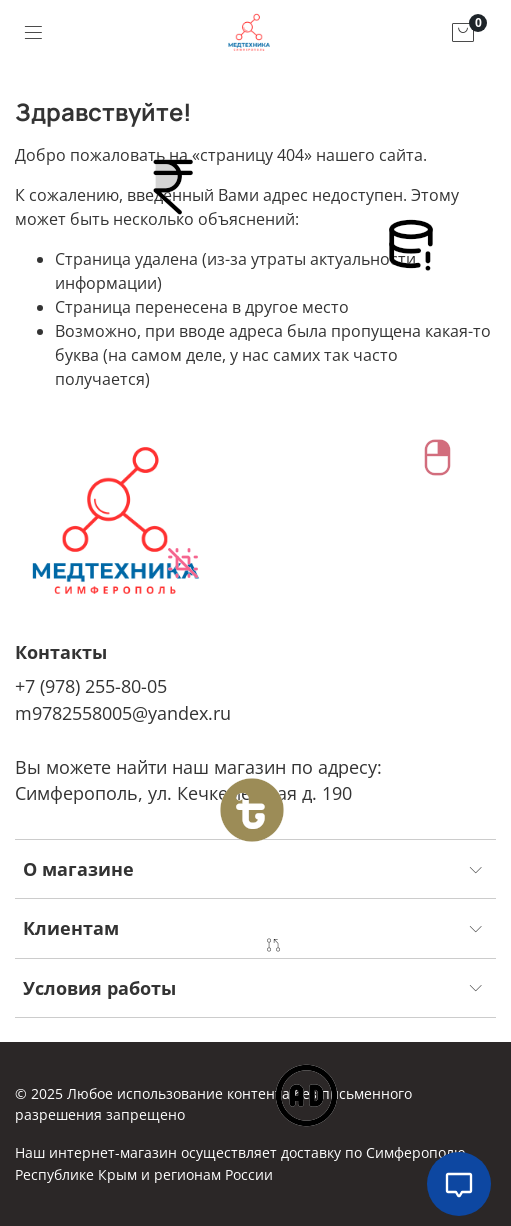 This screenshot has height=1226, width=511. Describe the element at coordinates (306, 1095) in the screenshot. I see `indicates sponsored or advertisement content` at that location.